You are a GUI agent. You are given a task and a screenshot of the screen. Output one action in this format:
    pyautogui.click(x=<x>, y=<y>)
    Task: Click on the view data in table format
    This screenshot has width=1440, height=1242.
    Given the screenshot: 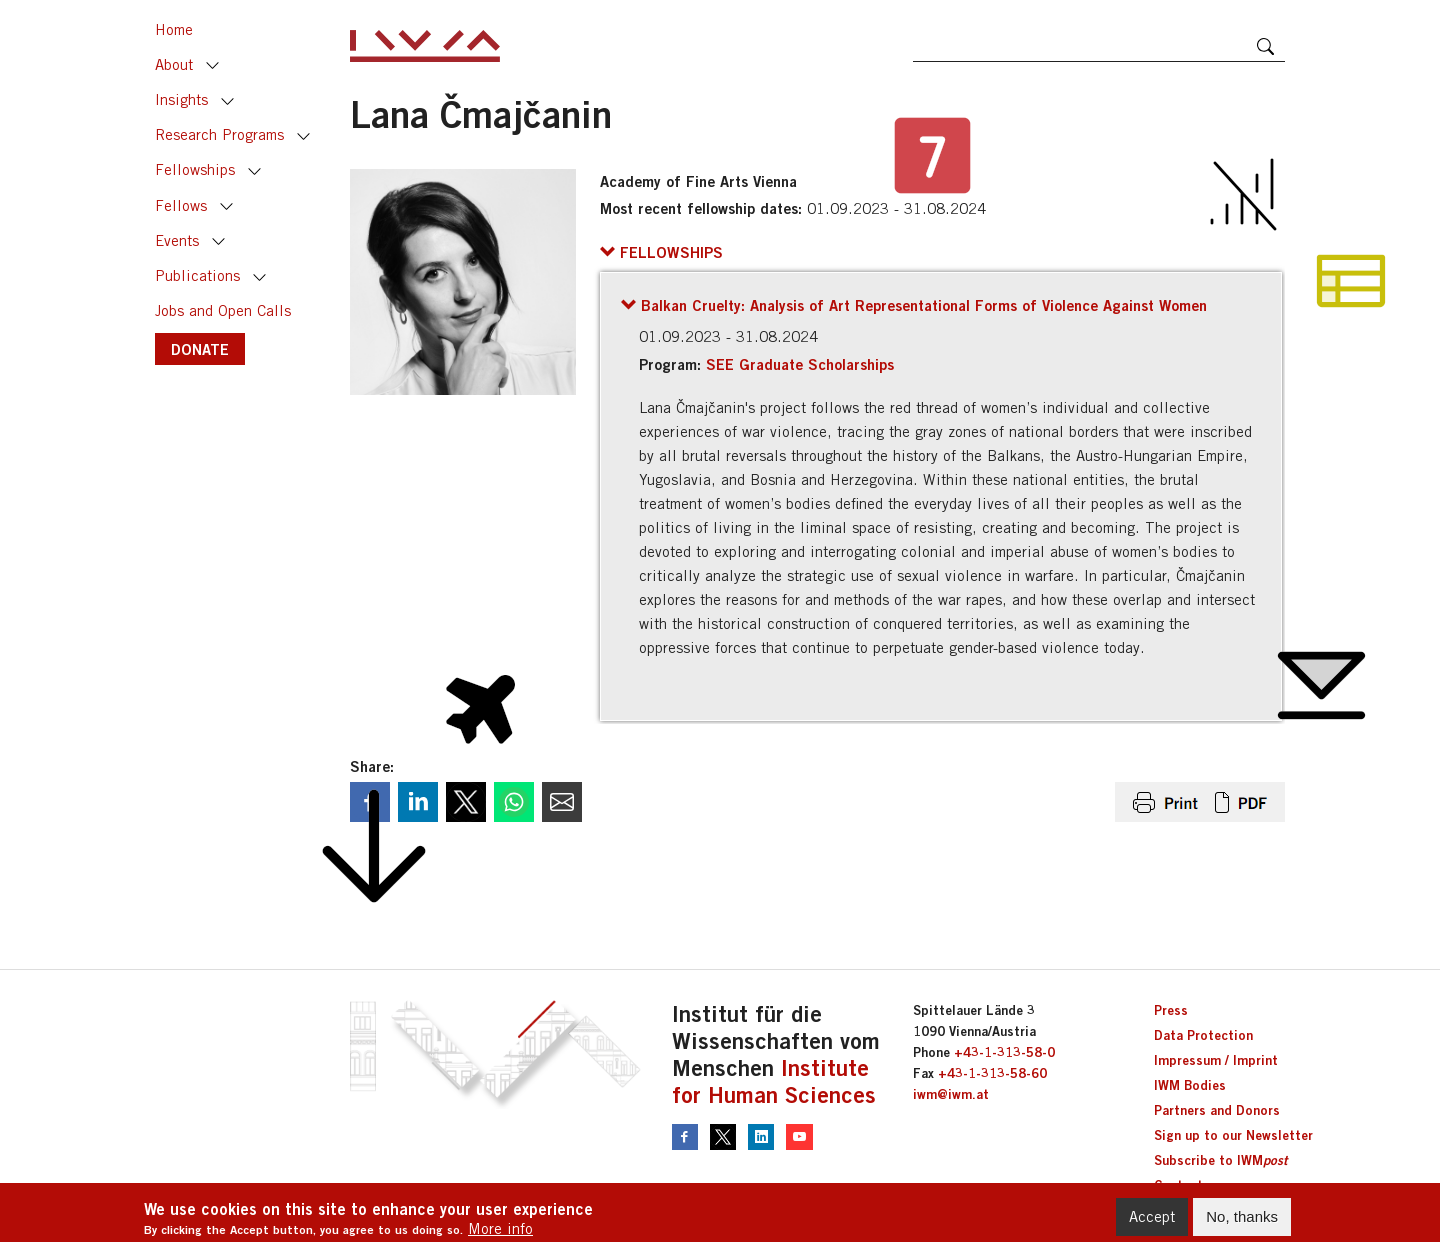 What is the action you would take?
    pyautogui.click(x=1351, y=281)
    